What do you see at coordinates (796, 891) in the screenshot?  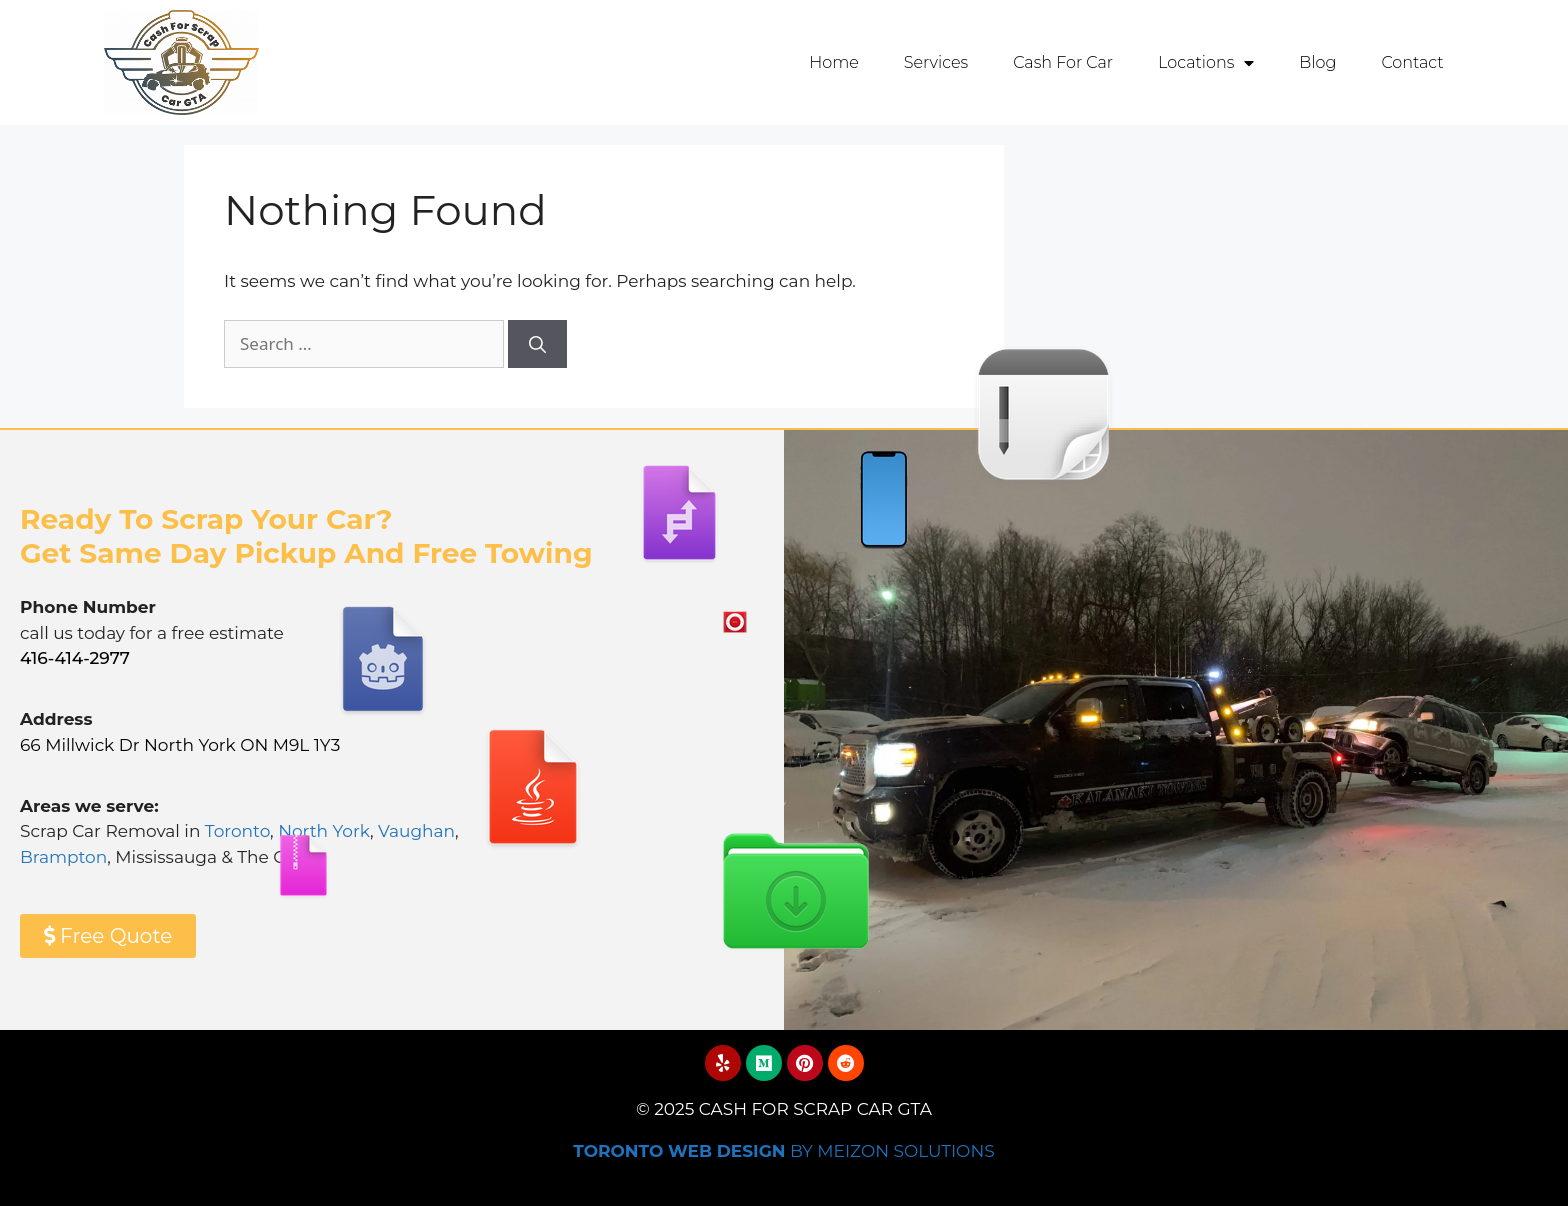 I see `open downloads folder` at bounding box center [796, 891].